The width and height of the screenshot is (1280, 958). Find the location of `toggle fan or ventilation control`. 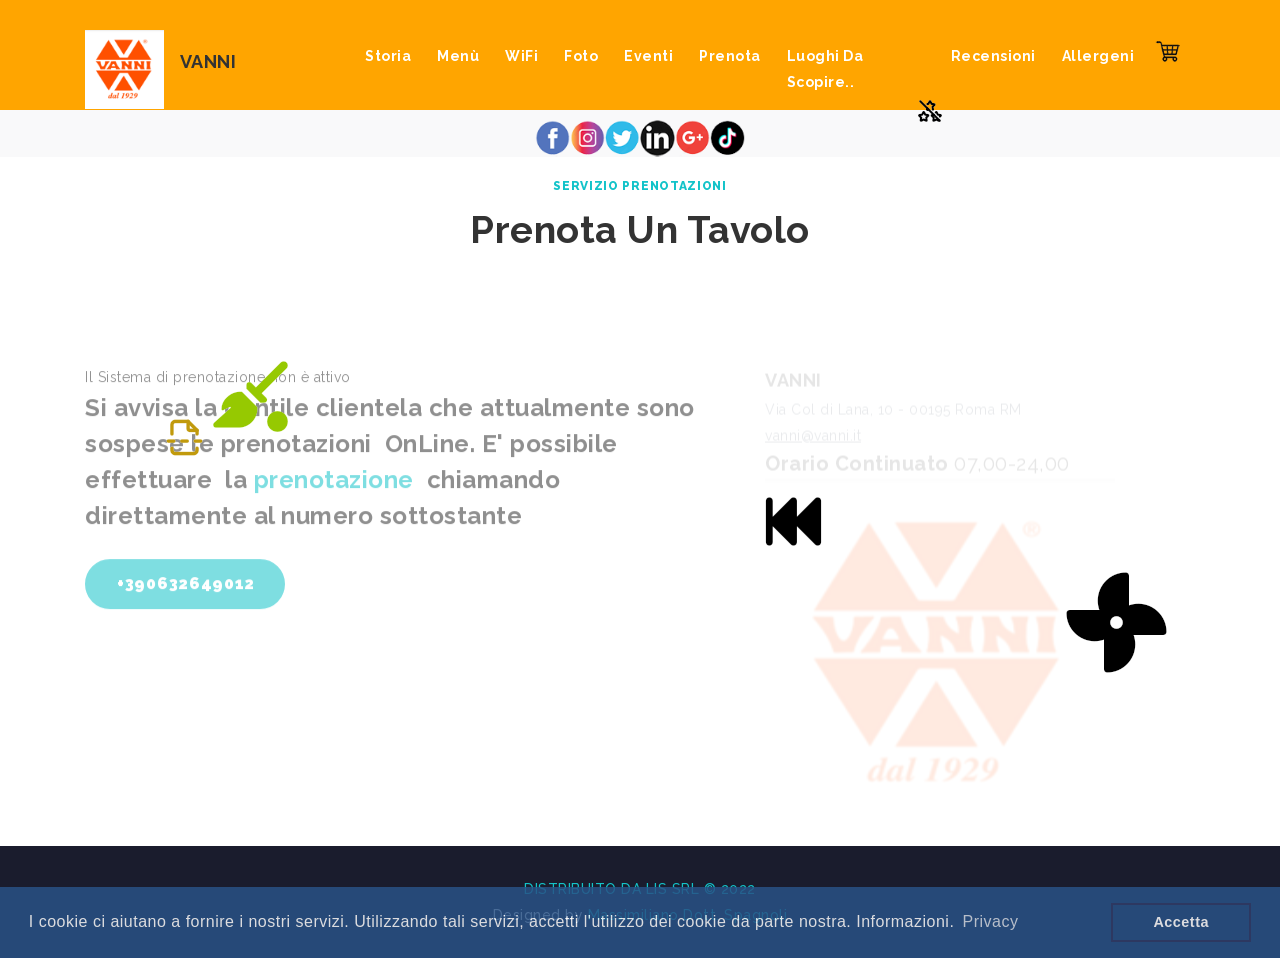

toggle fan or ventilation control is located at coordinates (1116, 622).